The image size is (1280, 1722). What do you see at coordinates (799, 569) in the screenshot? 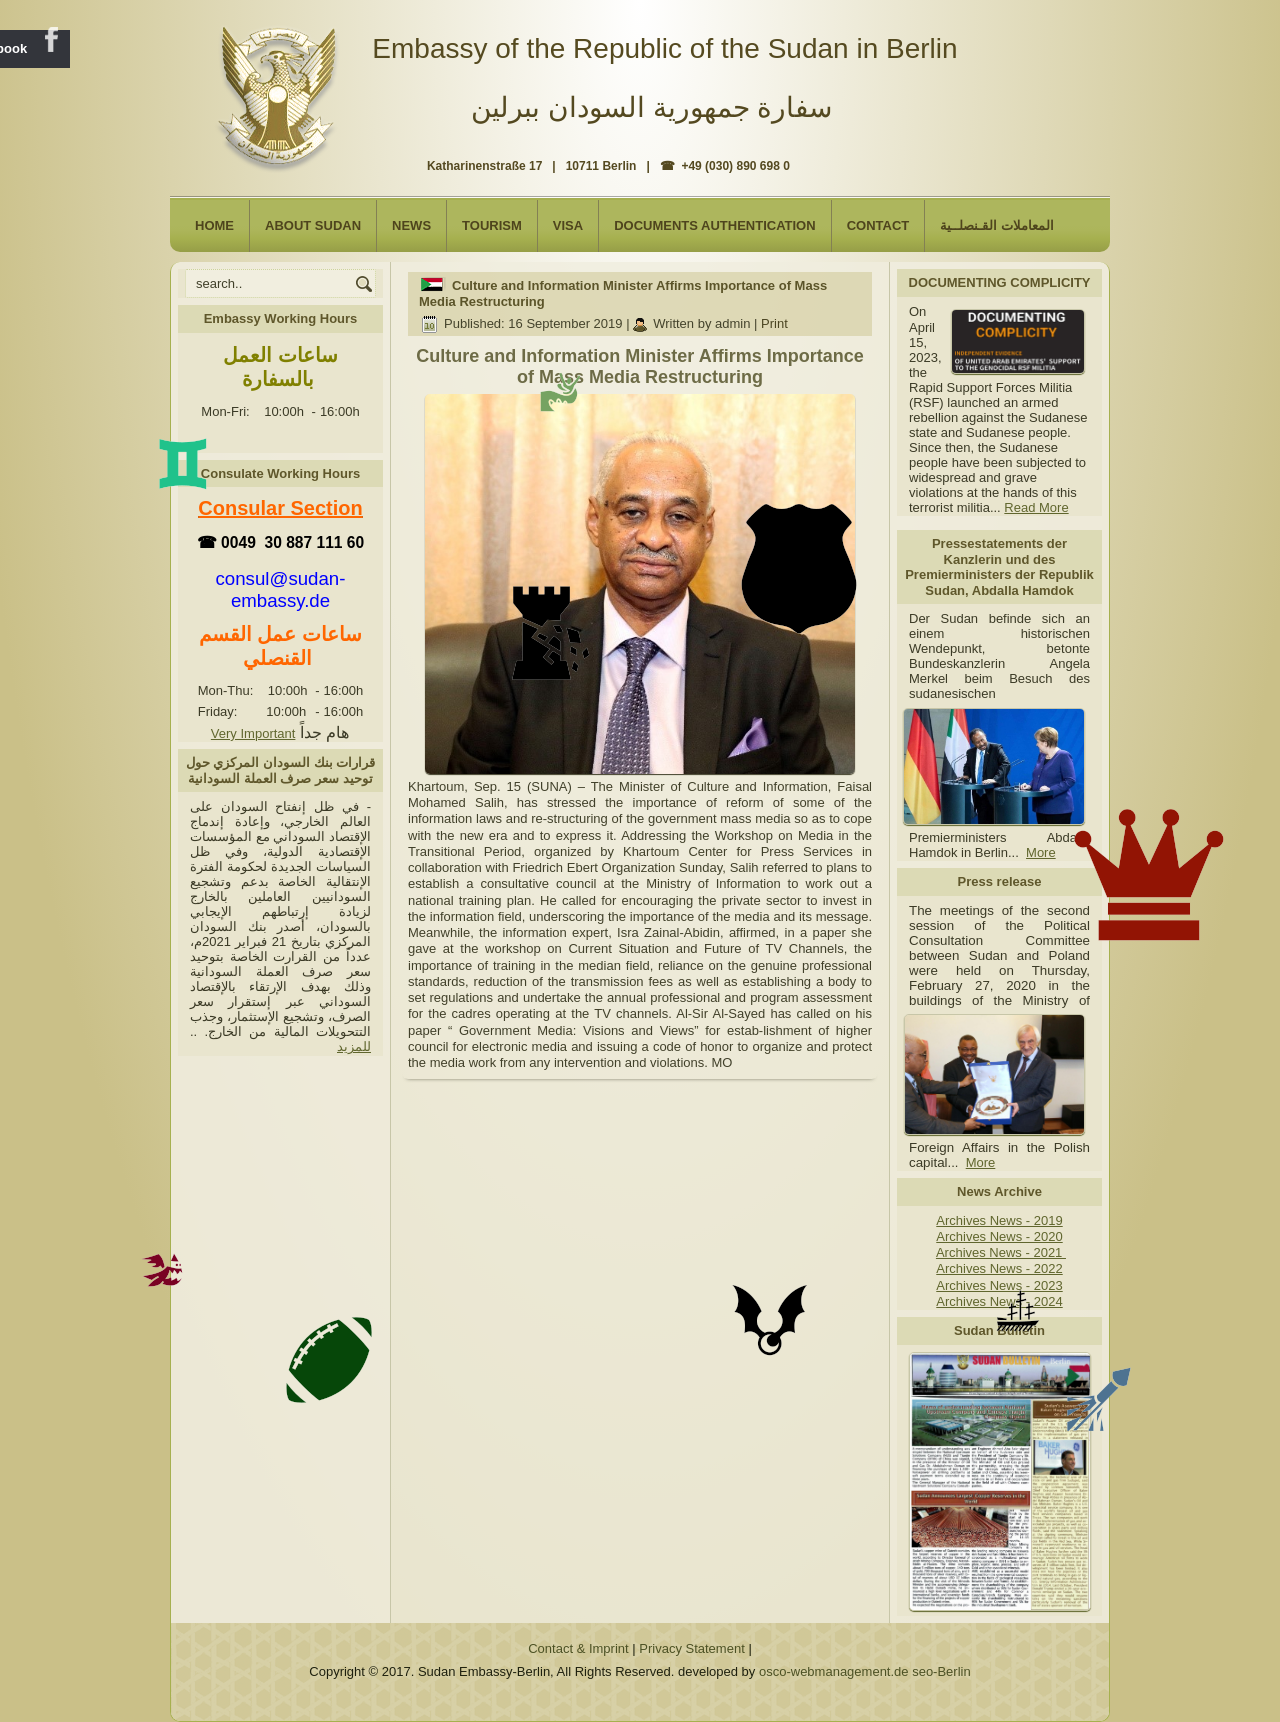
I see `view law enforcement or security features` at bounding box center [799, 569].